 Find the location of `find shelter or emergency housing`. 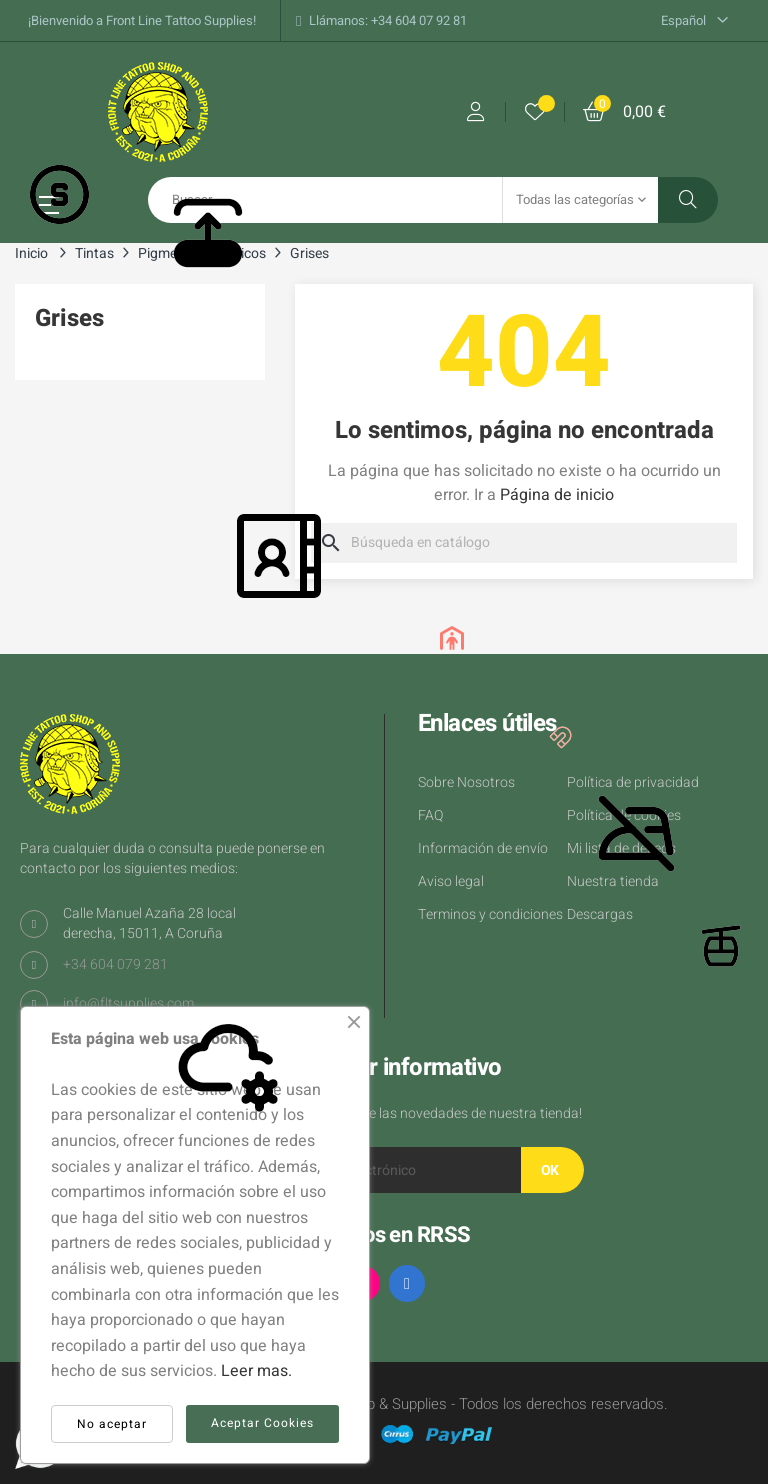

find shelter or emergency housing is located at coordinates (452, 638).